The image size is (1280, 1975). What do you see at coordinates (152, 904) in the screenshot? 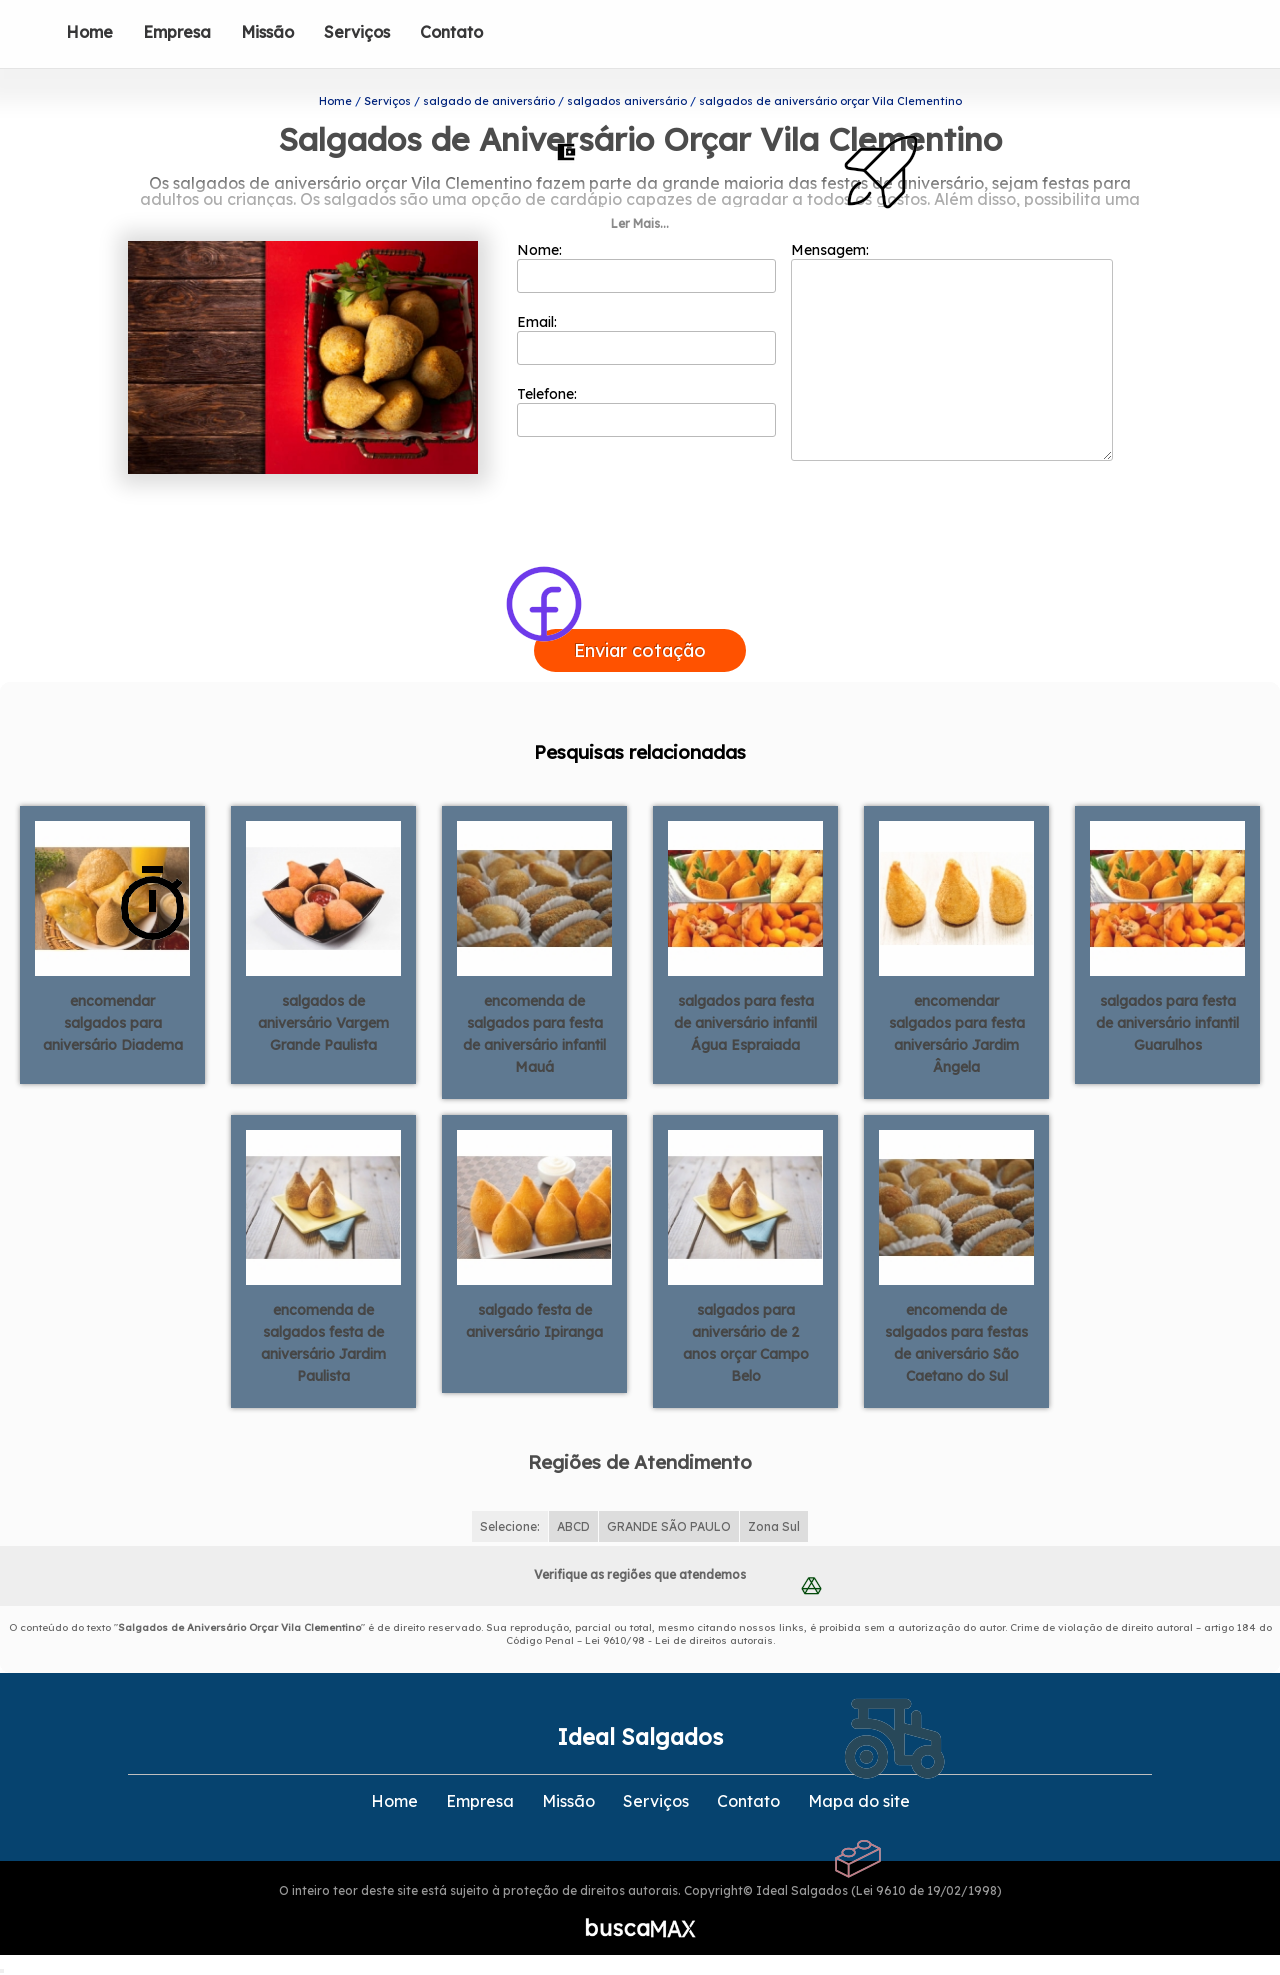
I see `set a countdown timer` at bounding box center [152, 904].